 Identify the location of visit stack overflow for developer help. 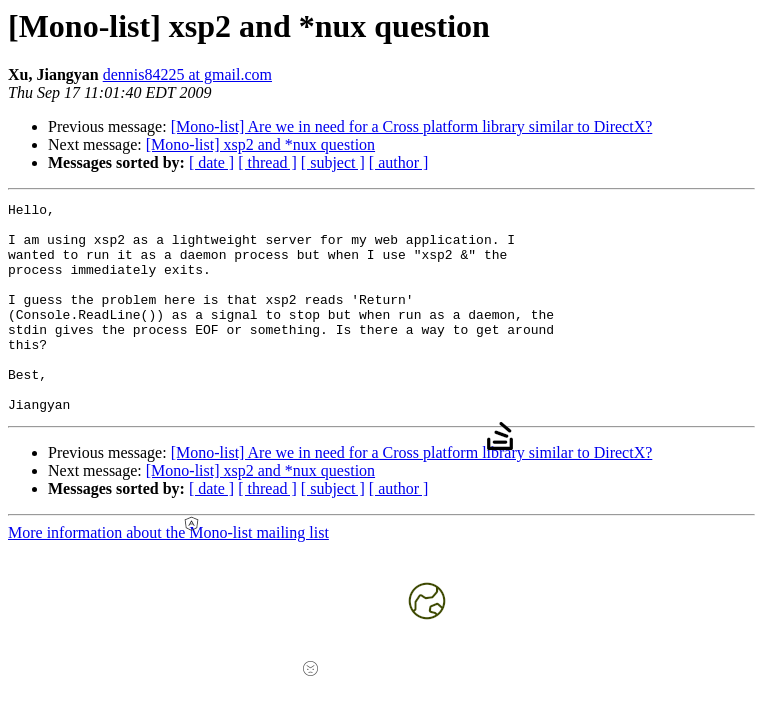
(500, 436).